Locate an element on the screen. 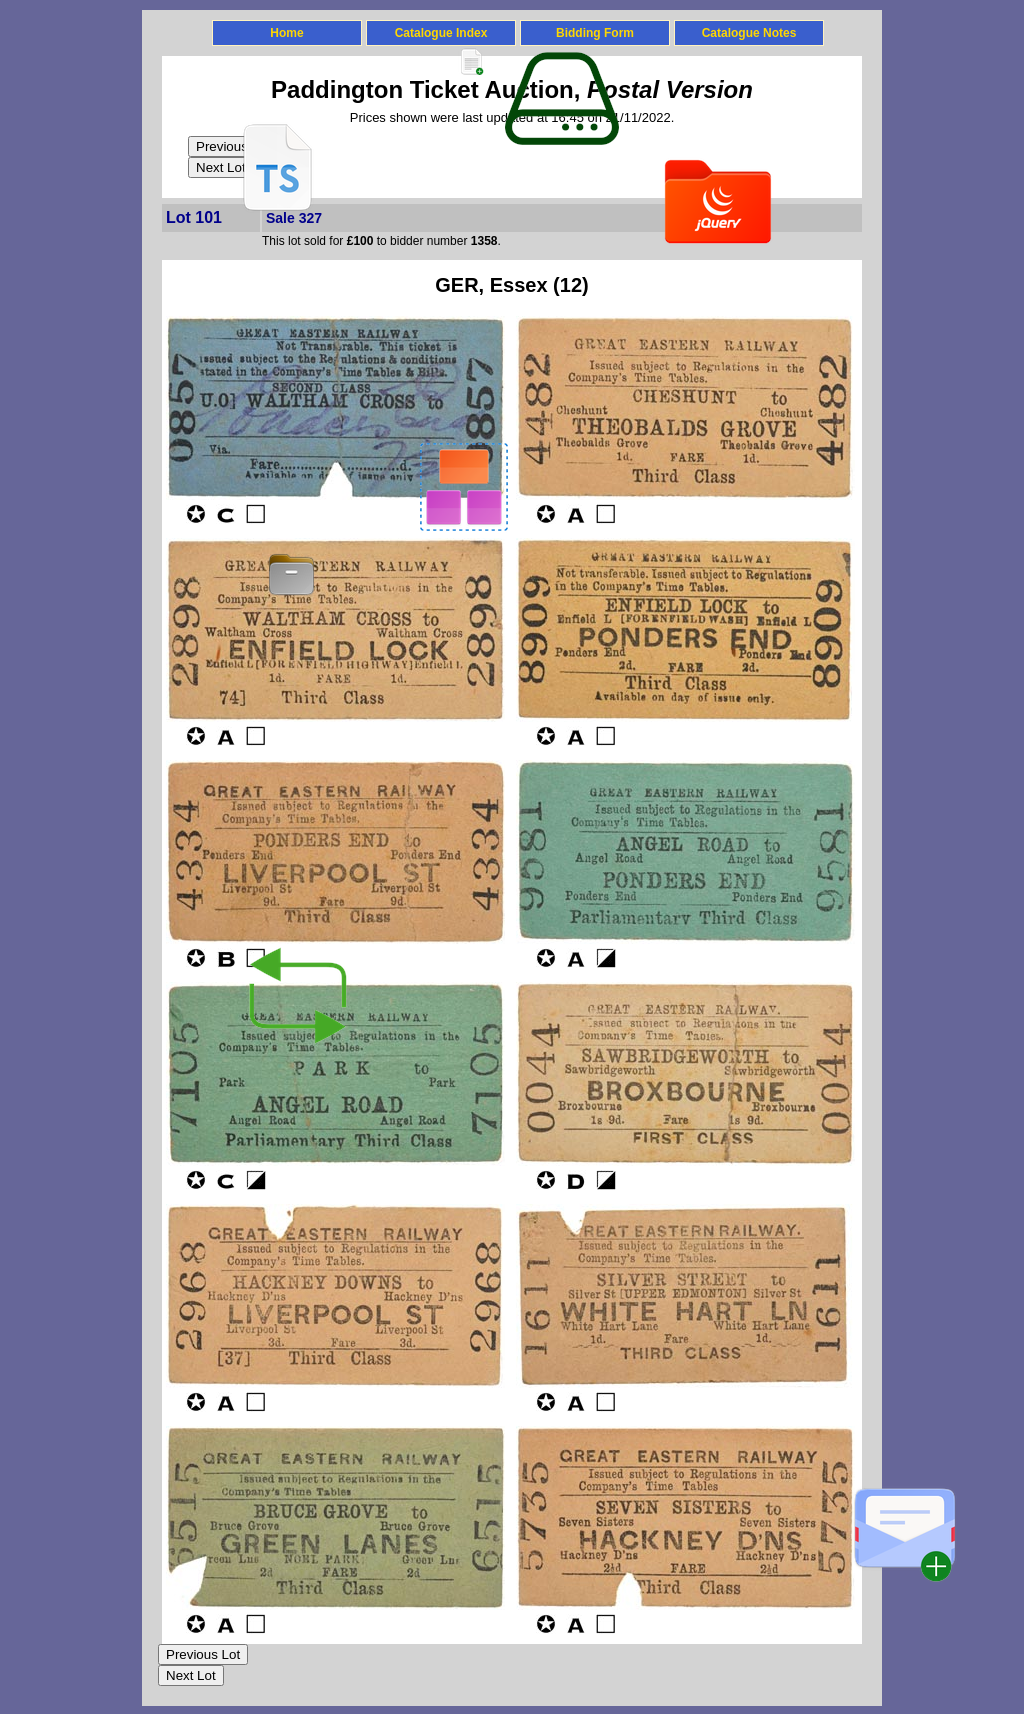  open the file manager is located at coordinates (291, 574).